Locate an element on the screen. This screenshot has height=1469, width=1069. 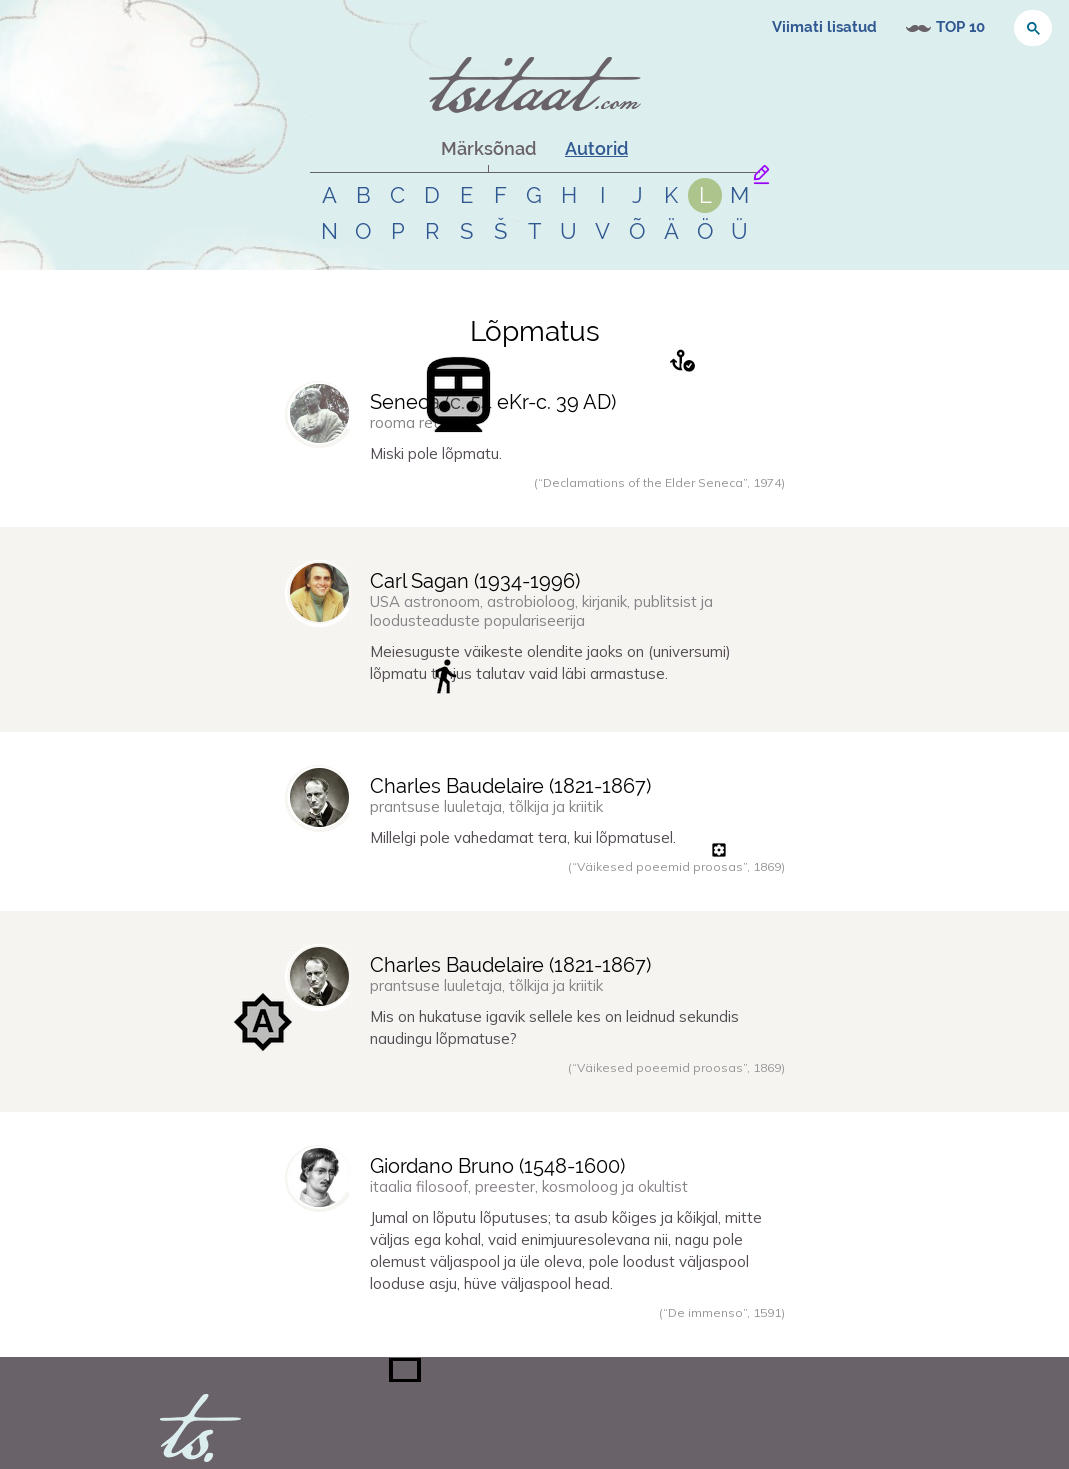
get subway or metro directions is located at coordinates (458, 396).